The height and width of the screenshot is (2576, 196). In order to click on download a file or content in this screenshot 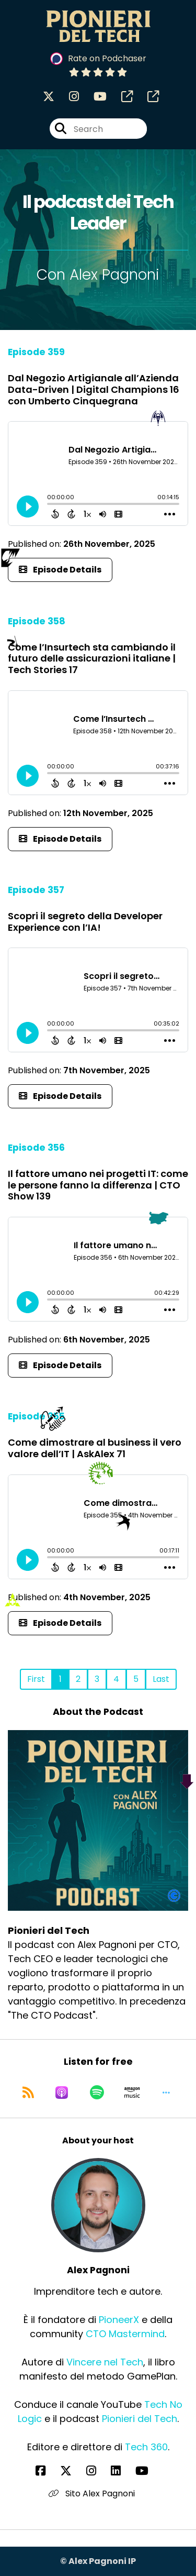, I will do `click(187, 1781)`.